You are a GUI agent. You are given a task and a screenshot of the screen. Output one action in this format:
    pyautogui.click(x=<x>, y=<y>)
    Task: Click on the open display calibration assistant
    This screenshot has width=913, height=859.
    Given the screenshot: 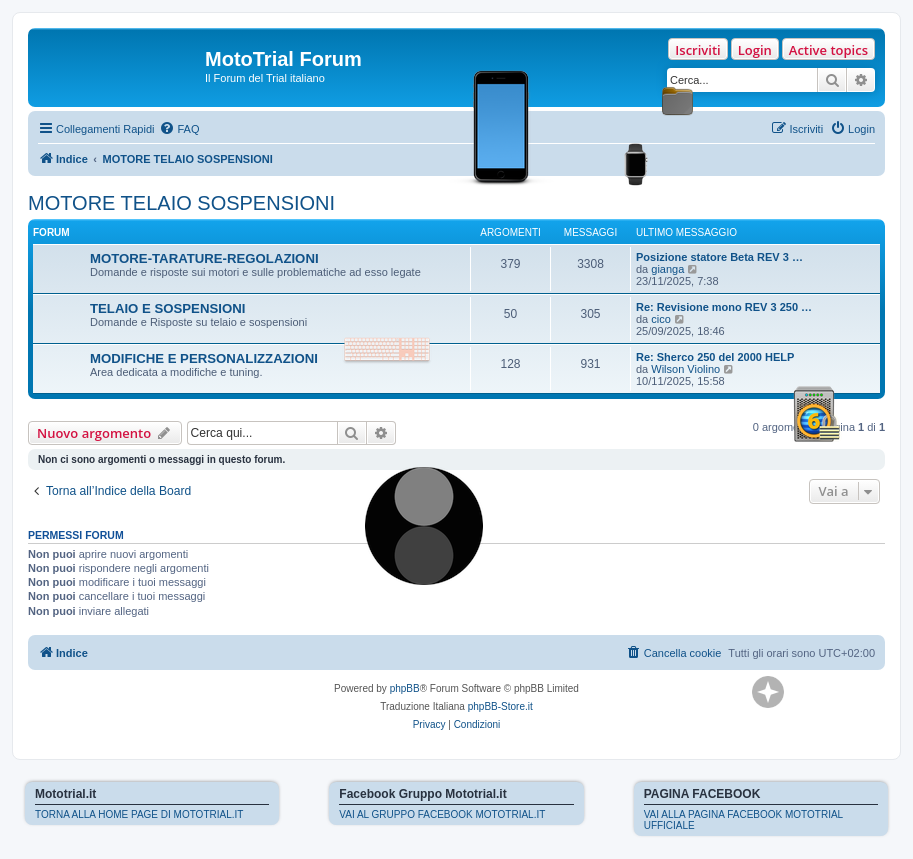 What is the action you would take?
    pyautogui.click(x=424, y=526)
    